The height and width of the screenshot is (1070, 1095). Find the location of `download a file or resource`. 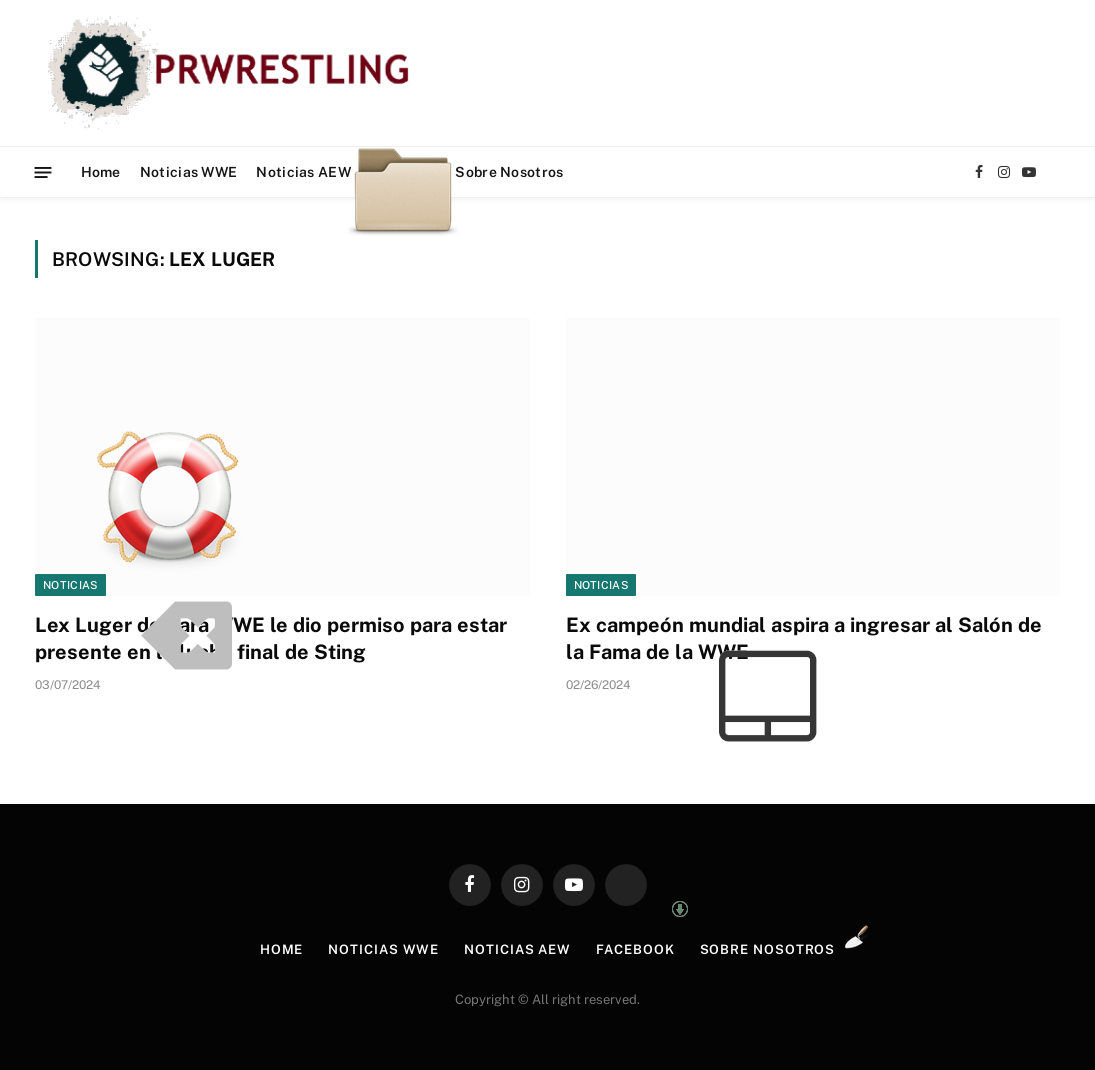

download a file or resource is located at coordinates (680, 909).